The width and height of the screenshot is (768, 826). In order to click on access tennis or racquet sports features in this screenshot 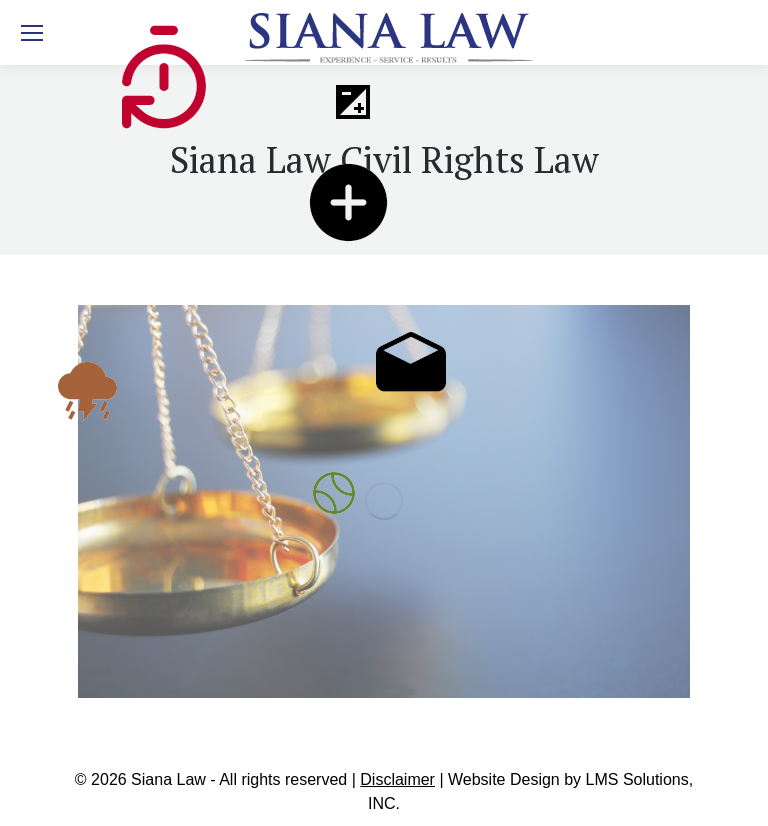, I will do `click(334, 493)`.